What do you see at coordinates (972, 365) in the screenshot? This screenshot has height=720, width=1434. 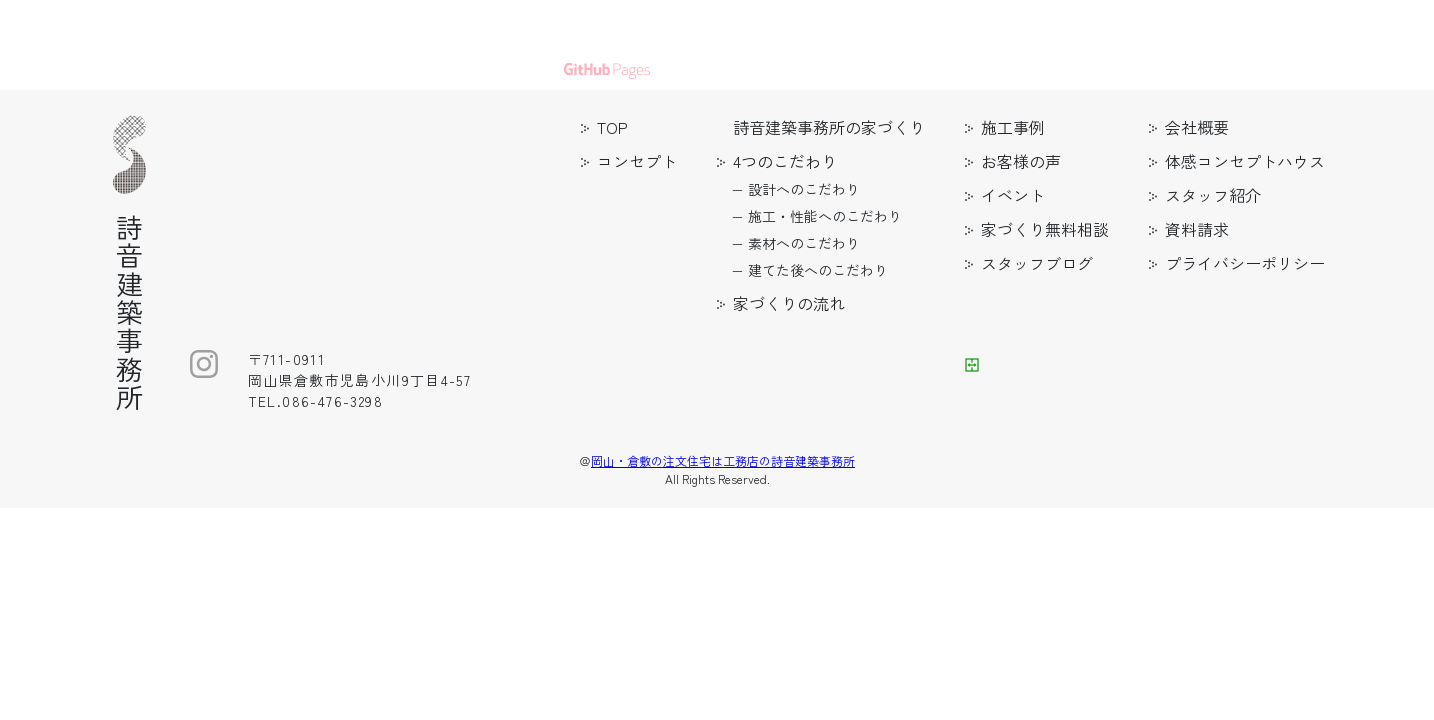 I see `split table cells horizontally` at bounding box center [972, 365].